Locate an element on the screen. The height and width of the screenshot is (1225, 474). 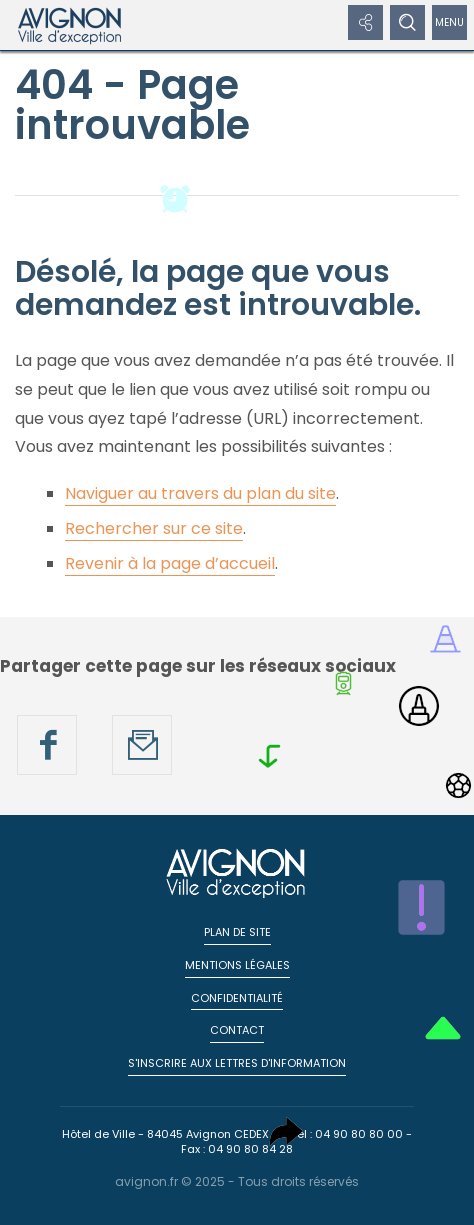
go back and down in navigation is located at coordinates (269, 755).